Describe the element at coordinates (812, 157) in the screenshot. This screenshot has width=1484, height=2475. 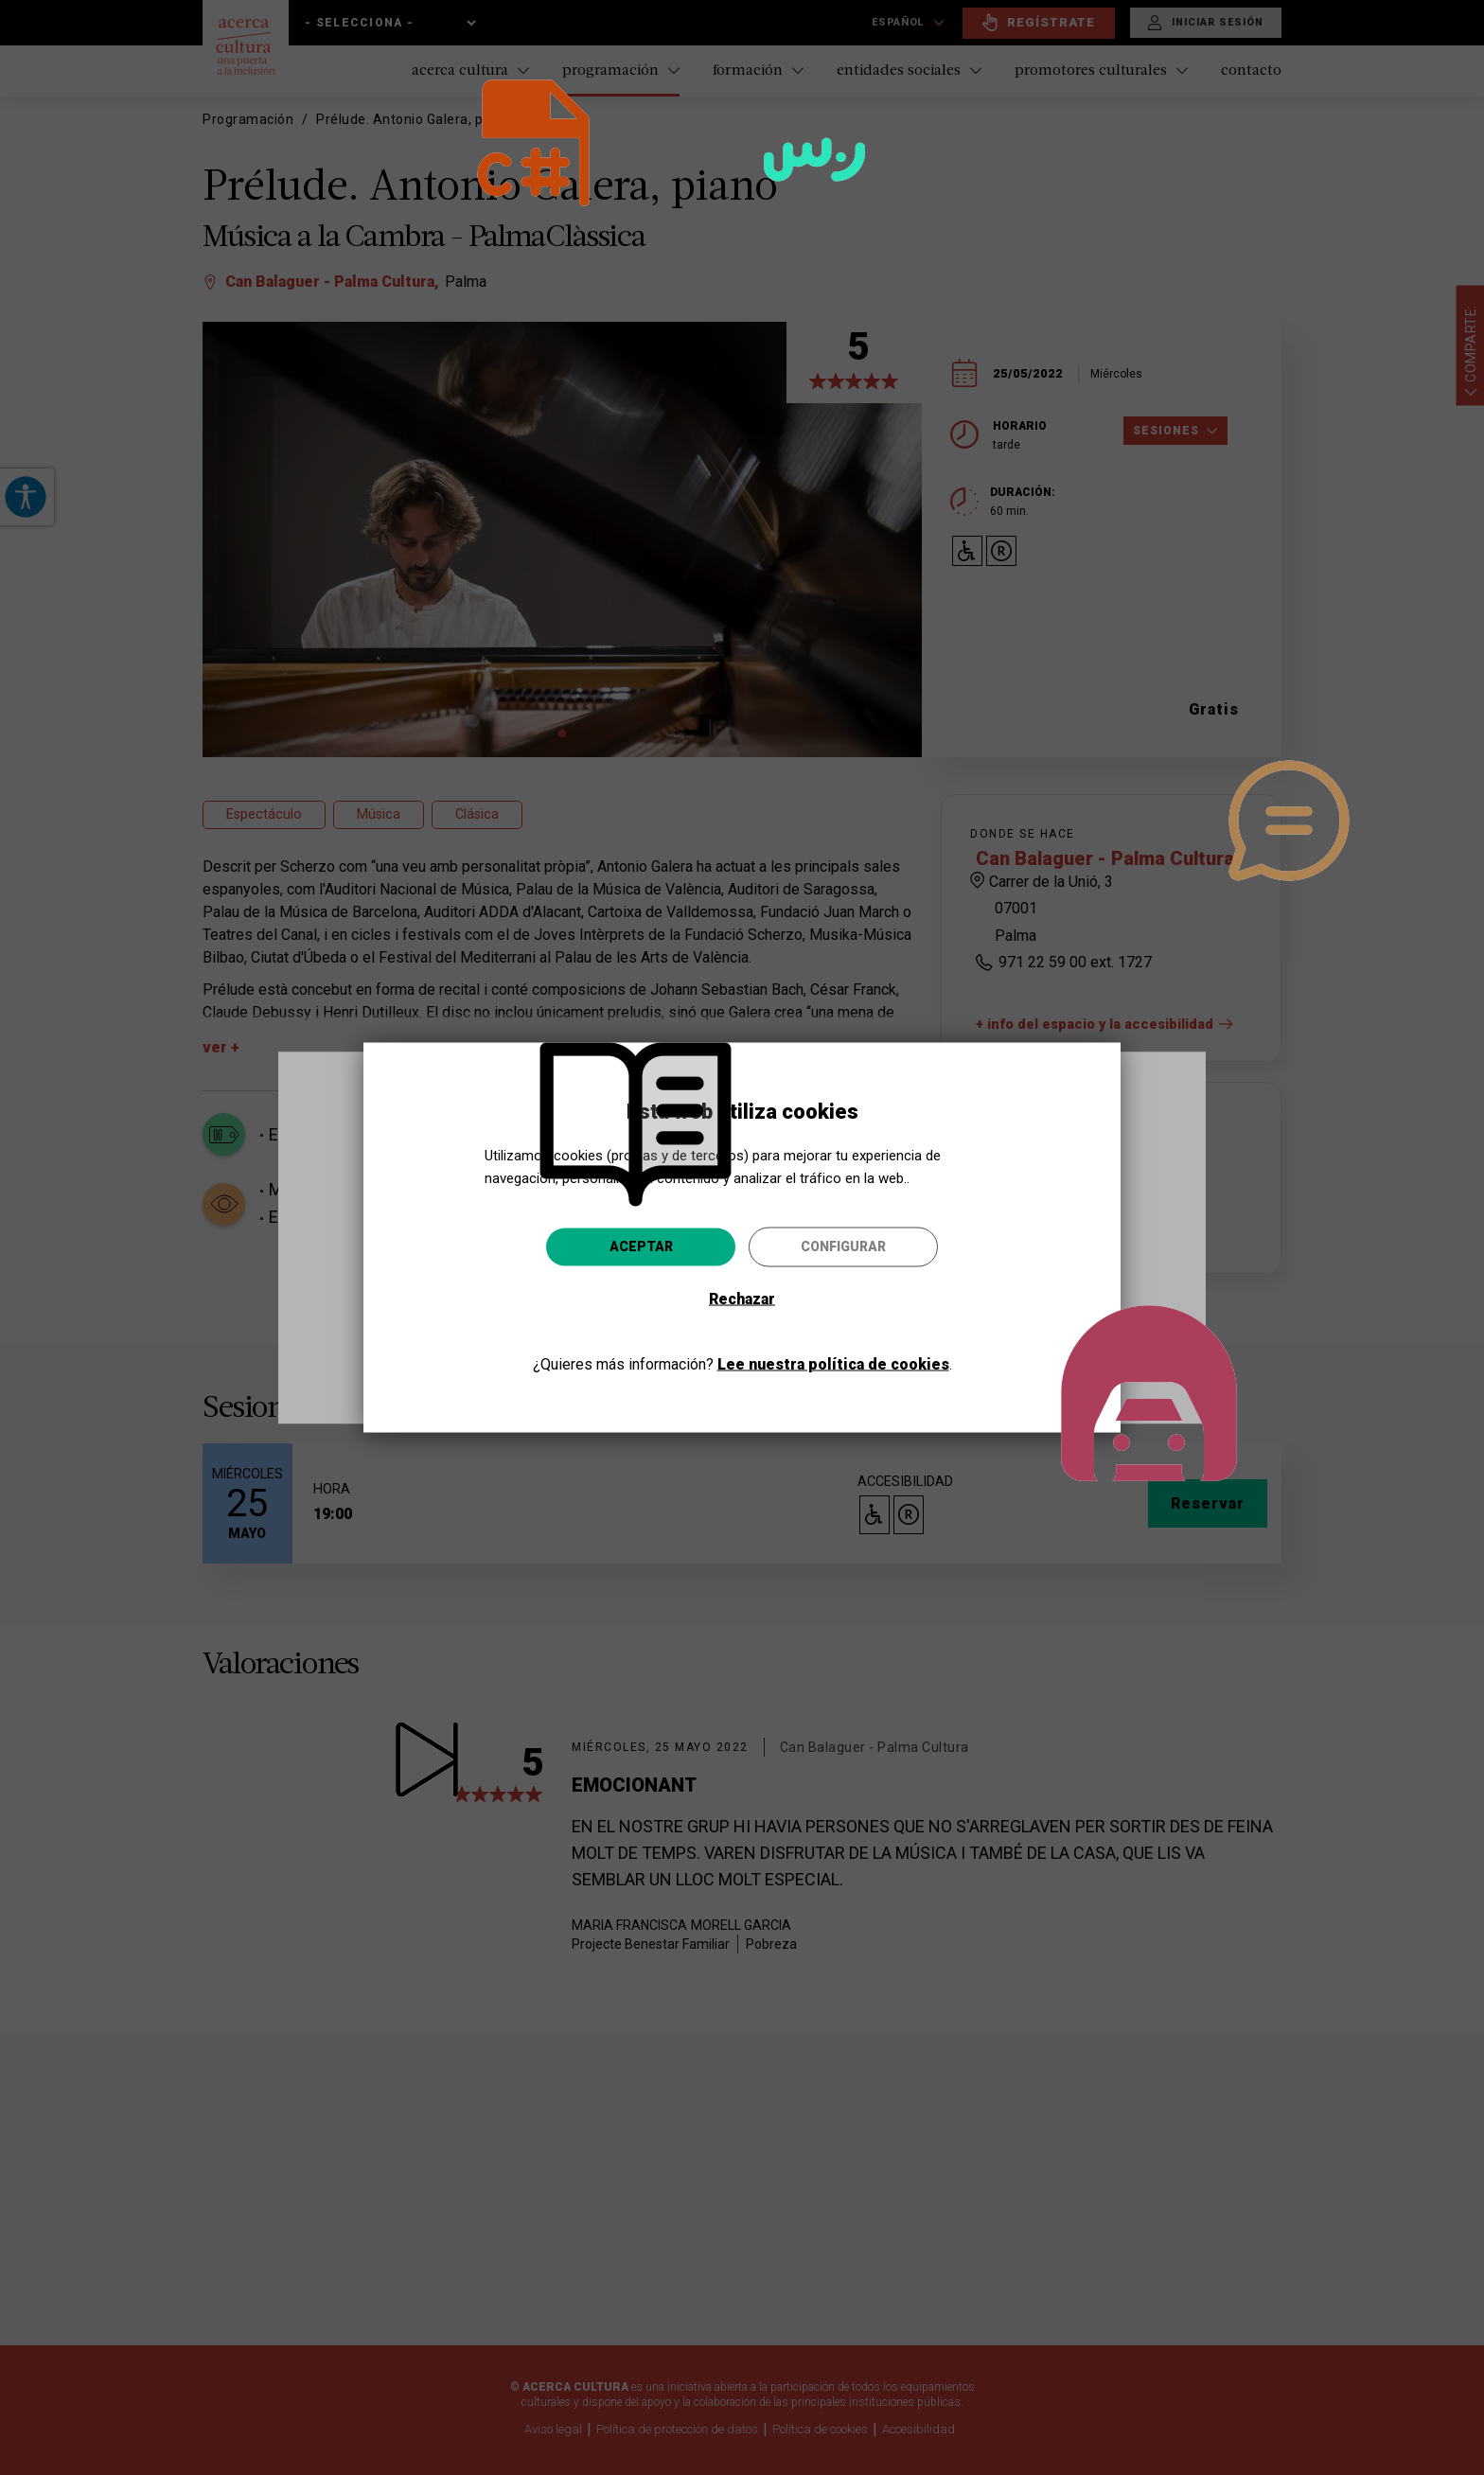
I see `indicates price or amount in Saudi riyals` at that location.